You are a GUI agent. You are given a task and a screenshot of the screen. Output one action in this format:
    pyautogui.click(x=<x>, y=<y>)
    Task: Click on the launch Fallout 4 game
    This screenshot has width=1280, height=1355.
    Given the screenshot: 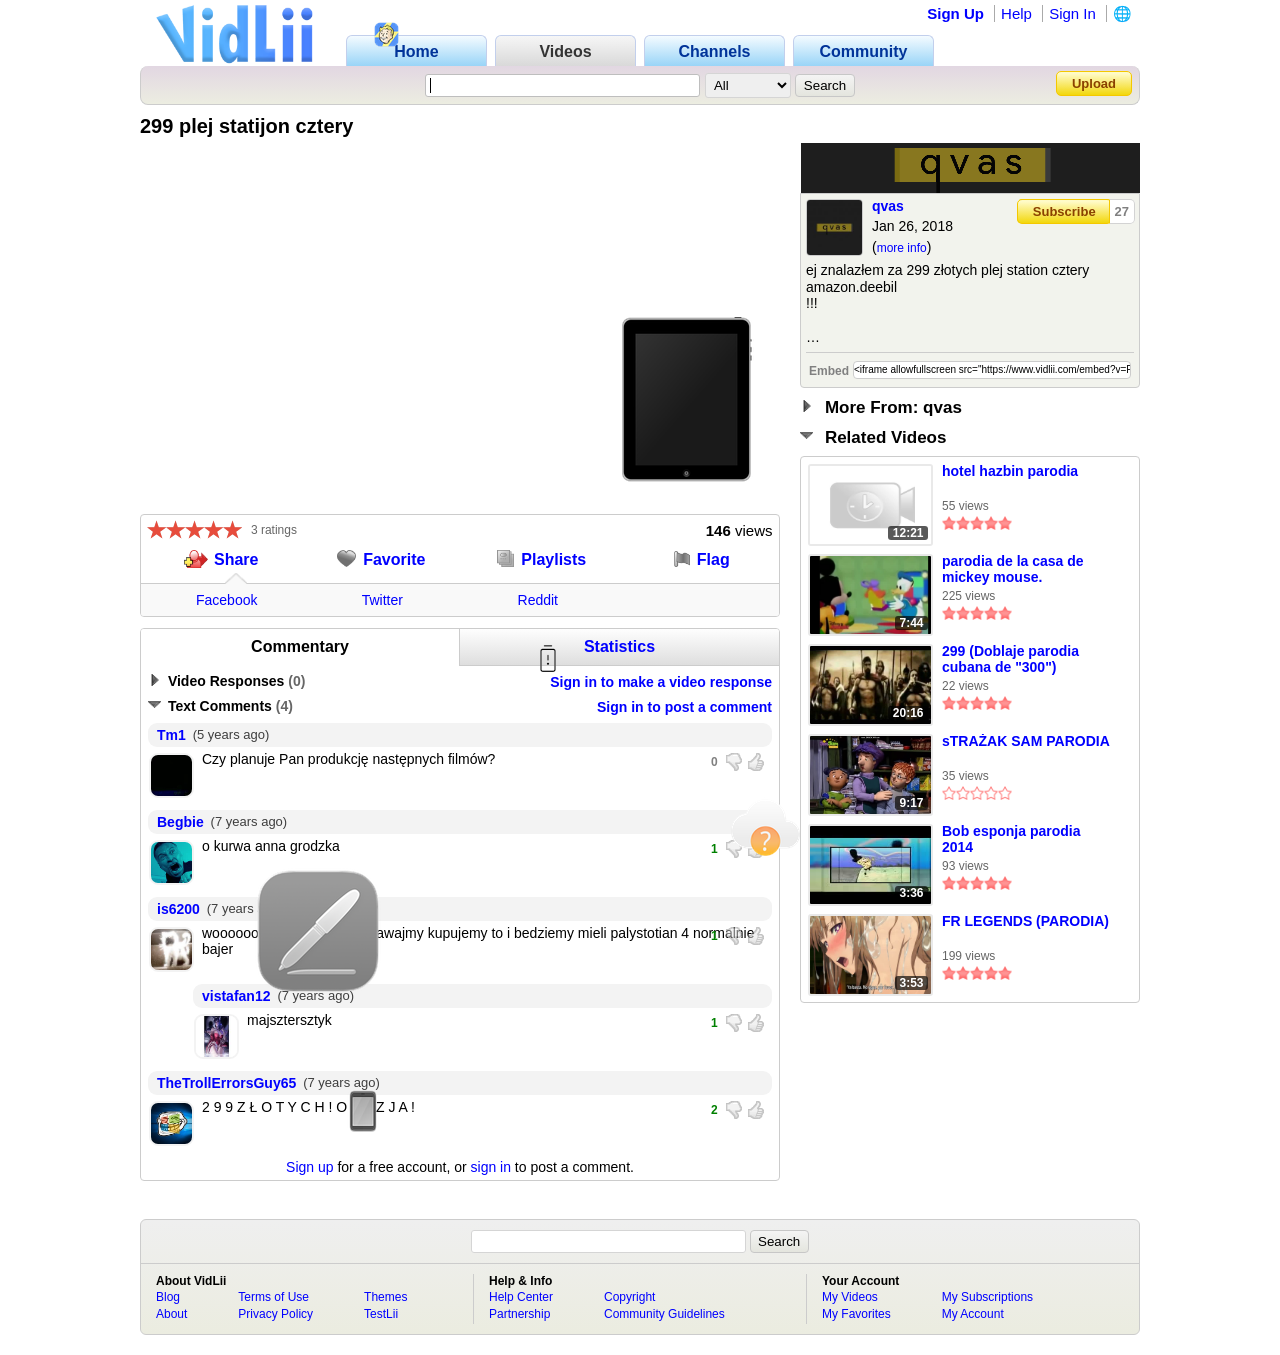 What is the action you would take?
    pyautogui.click(x=386, y=34)
    